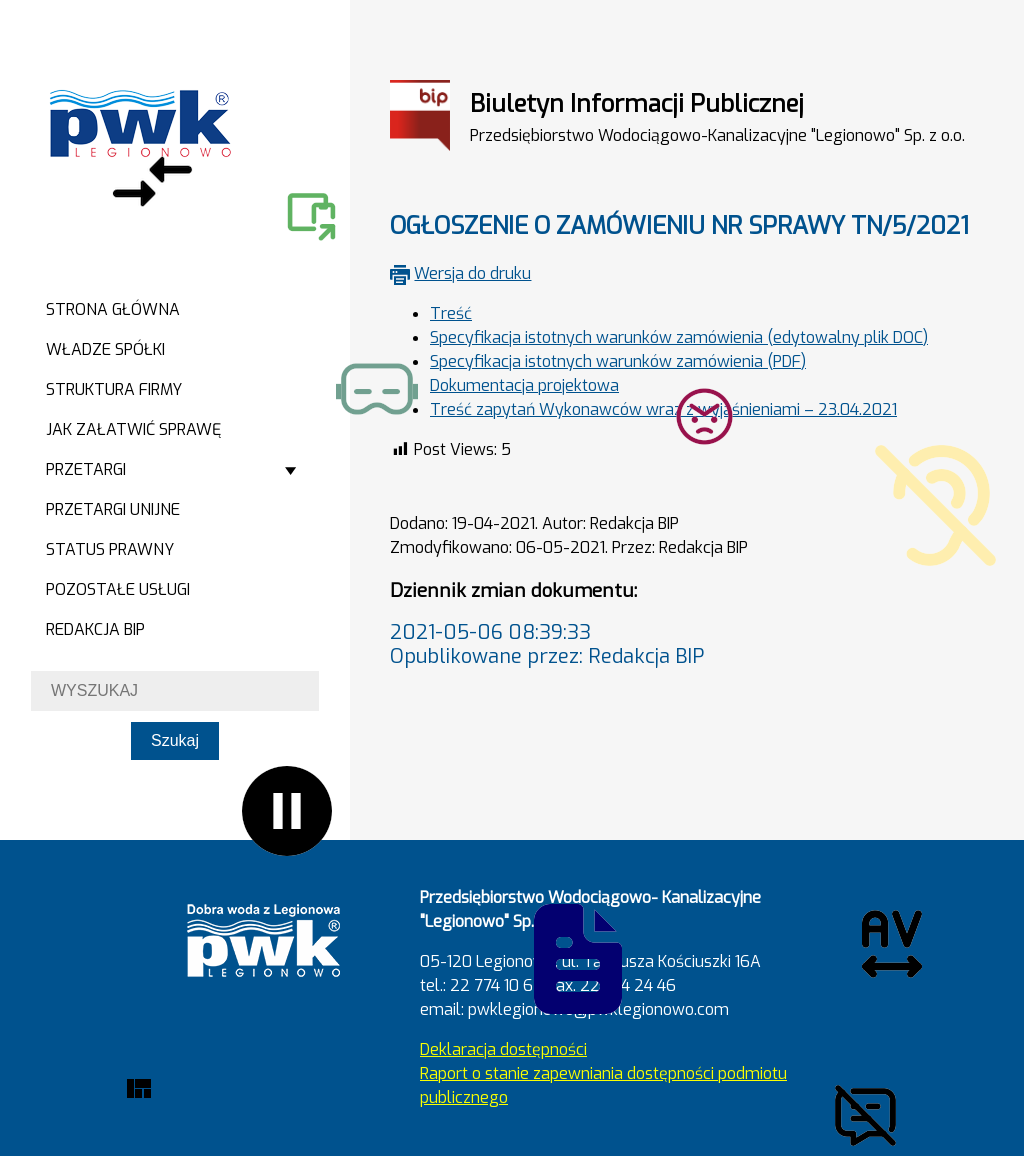 The width and height of the screenshot is (1024, 1156). What do you see at coordinates (152, 181) in the screenshot?
I see `compare two items or options` at bounding box center [152, 181].